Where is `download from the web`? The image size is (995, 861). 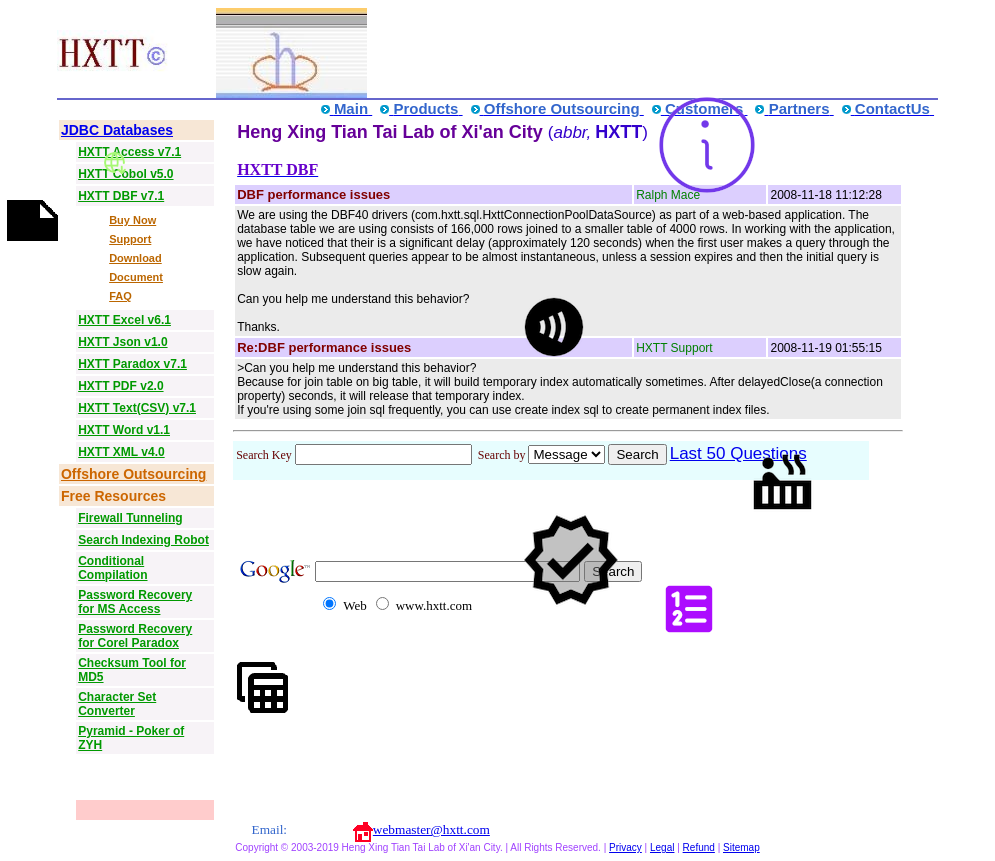 download from the web is located at coordinates (114, 162).